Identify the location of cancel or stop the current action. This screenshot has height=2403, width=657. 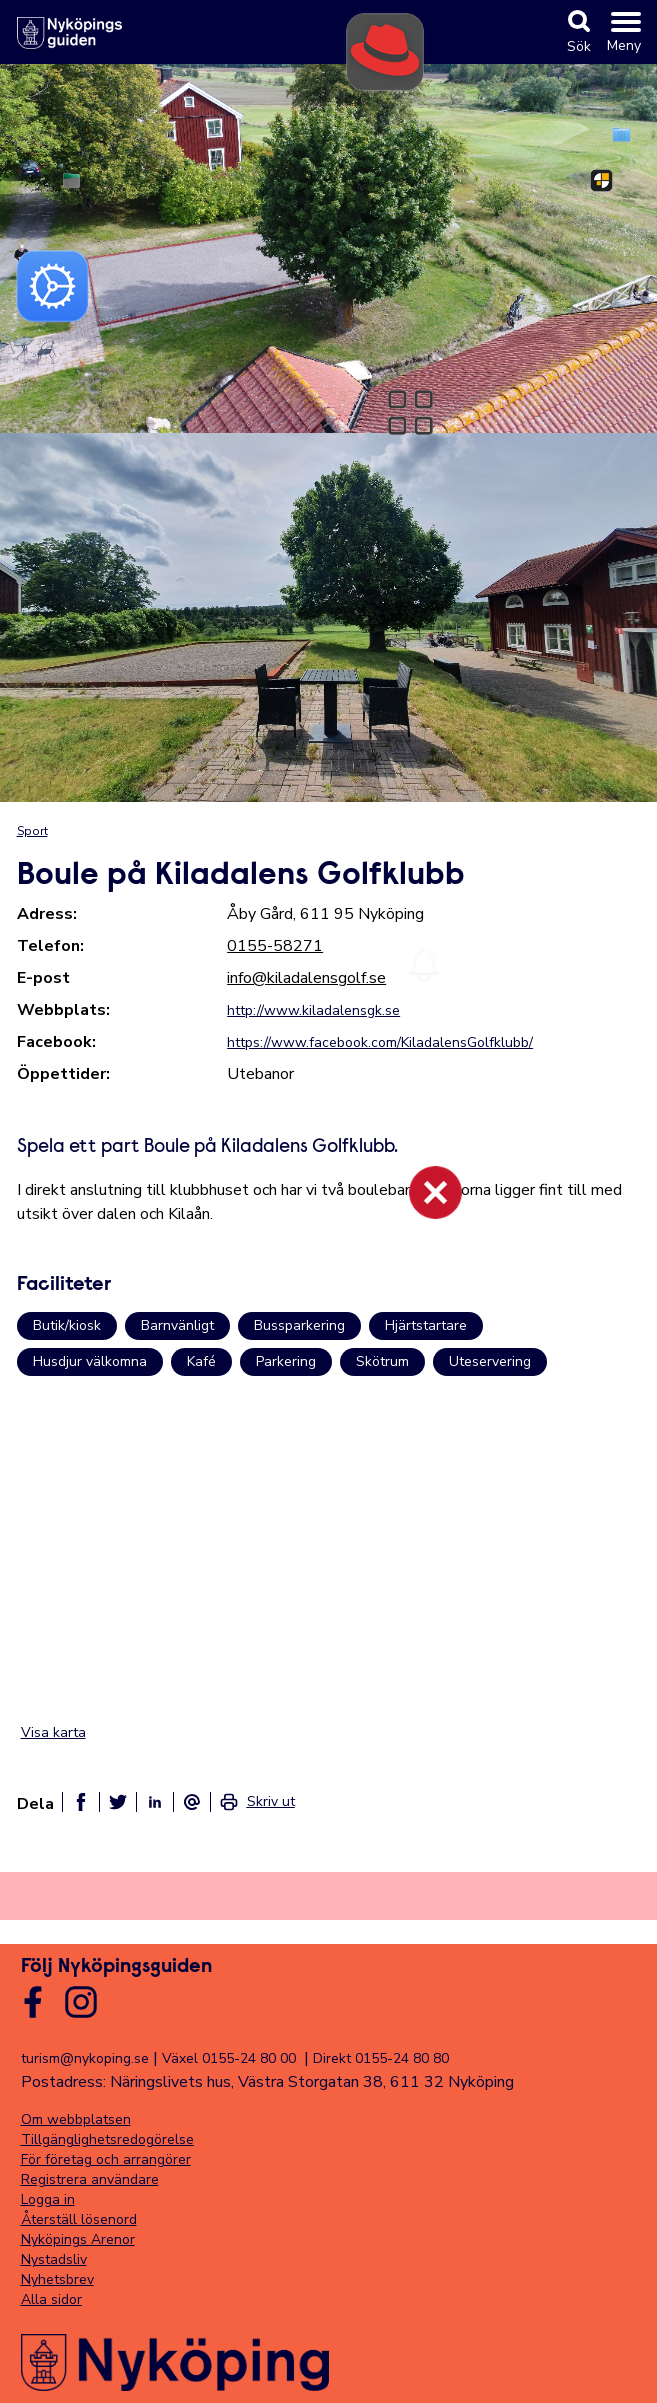
(435, 1192).